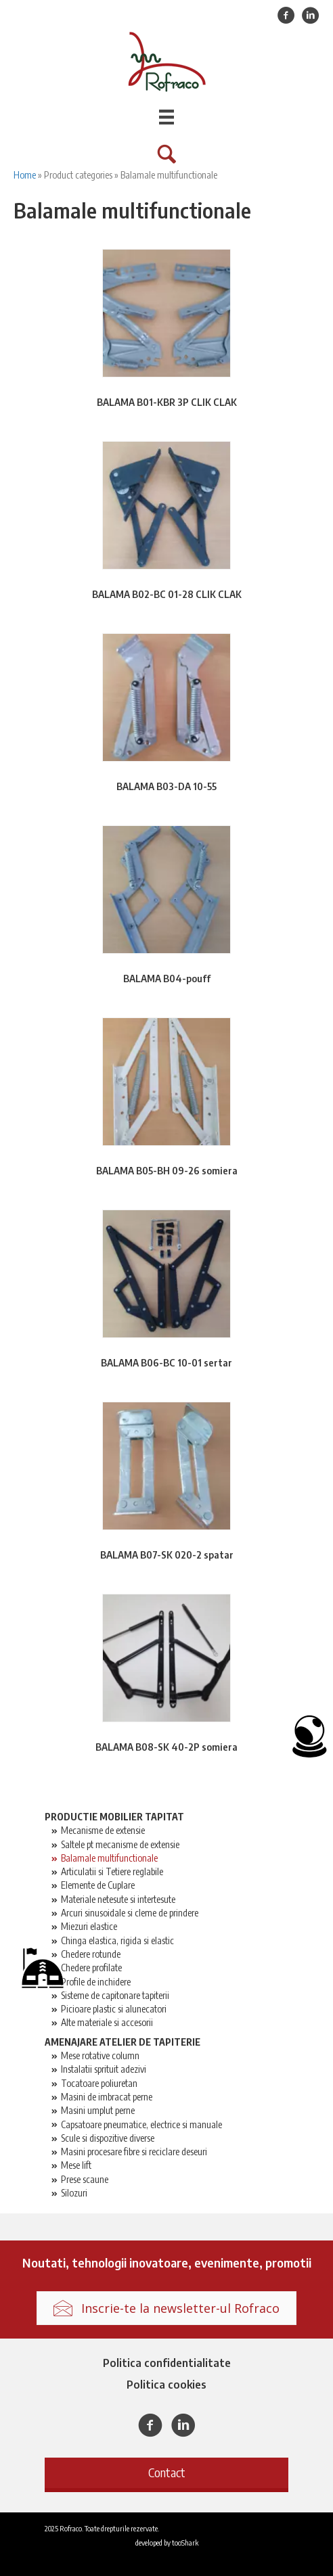 The image size is (333, 2576). What do you see at coordinates (43, 1969) in the screenshot?
I see `access military barracks or troop housing` at bounding box center [43, 1969].